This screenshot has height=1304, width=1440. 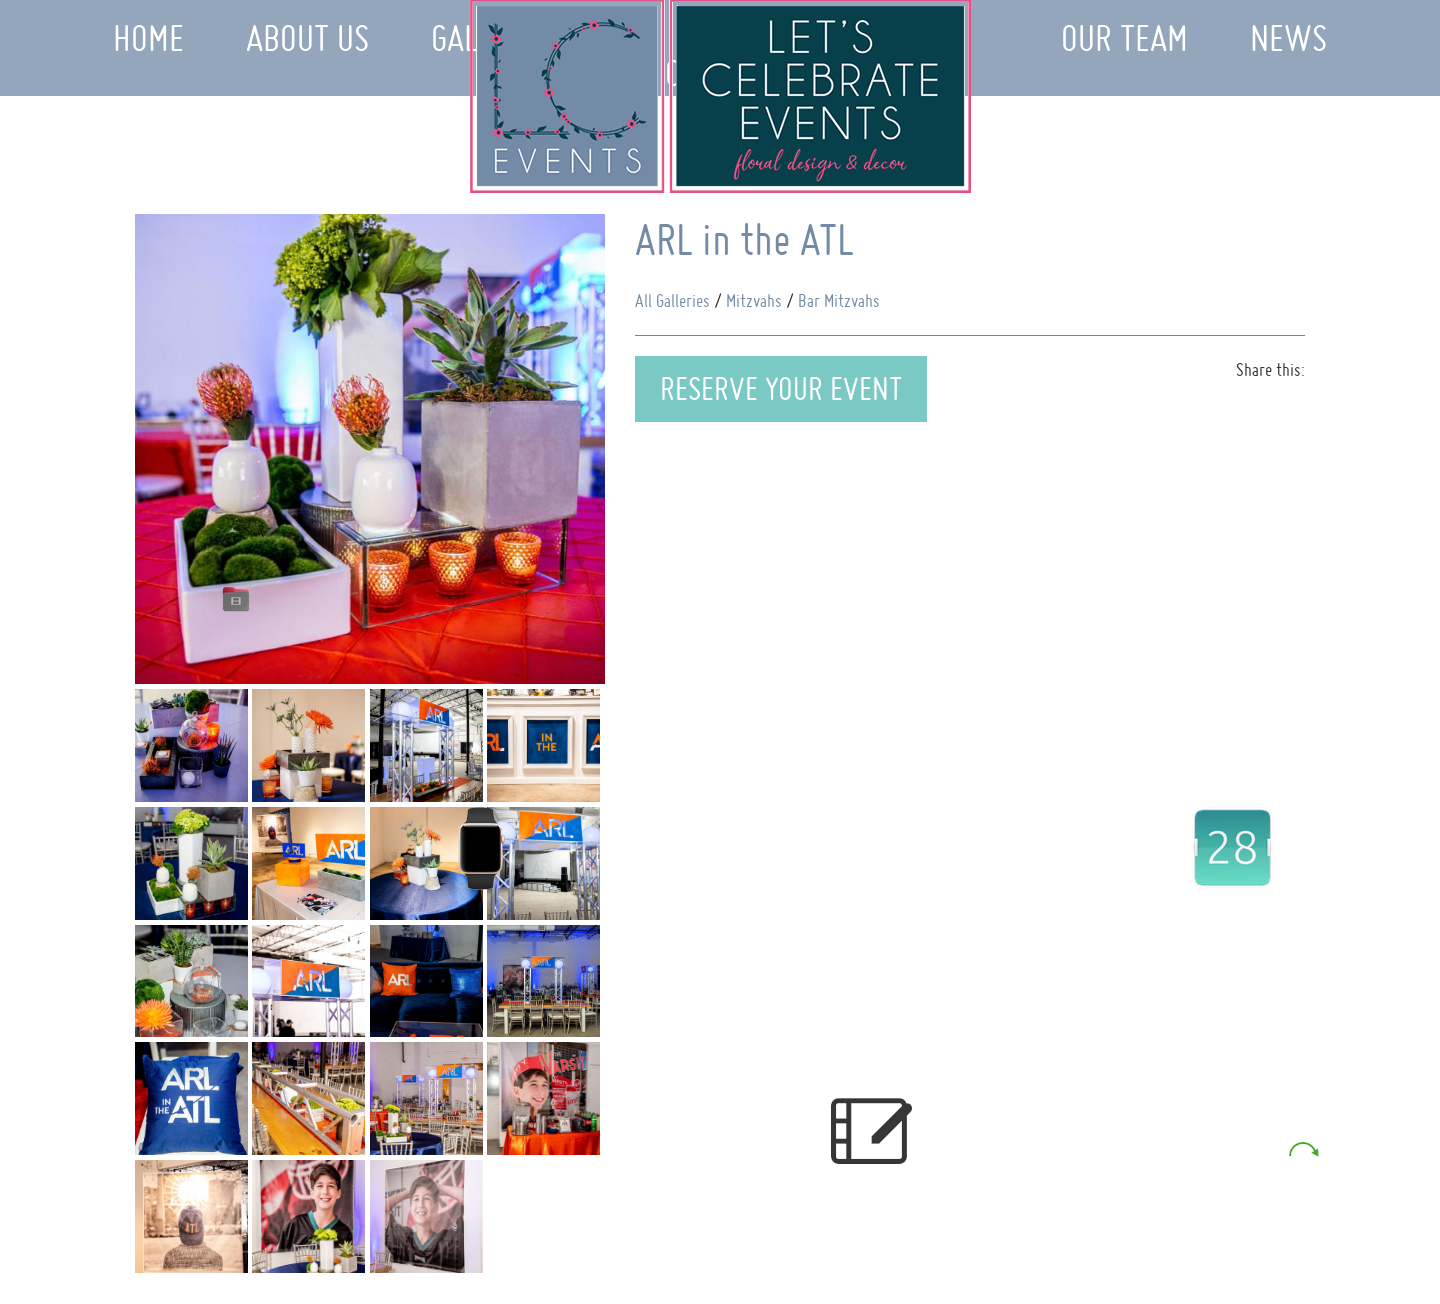 I want to click on apple watch series 3 device identifier, so click(x=480, y=848).